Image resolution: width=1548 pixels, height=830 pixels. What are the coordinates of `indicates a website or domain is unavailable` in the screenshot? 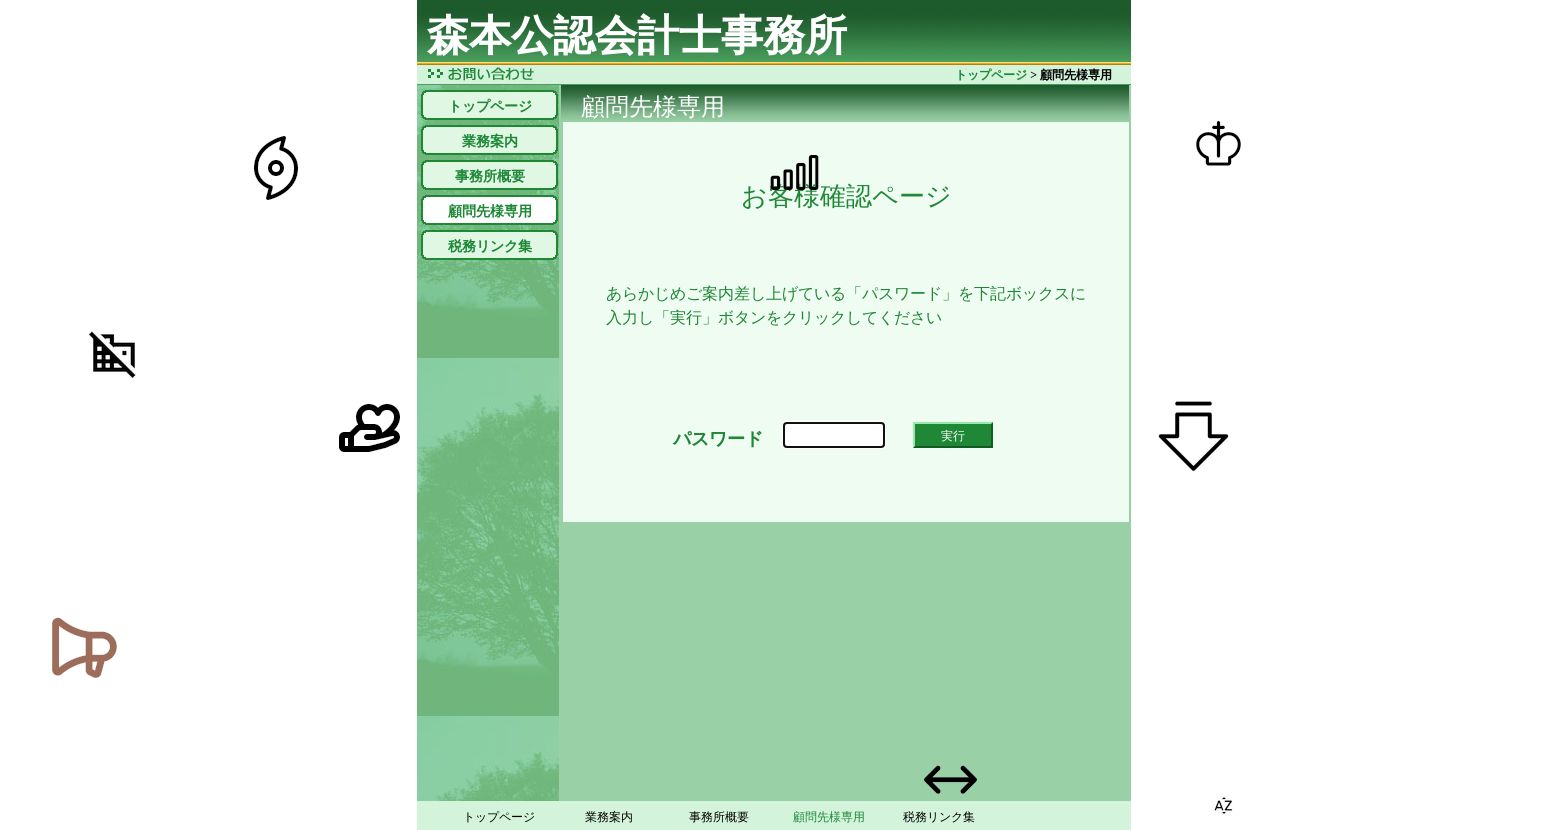 It's located at (114, 353).